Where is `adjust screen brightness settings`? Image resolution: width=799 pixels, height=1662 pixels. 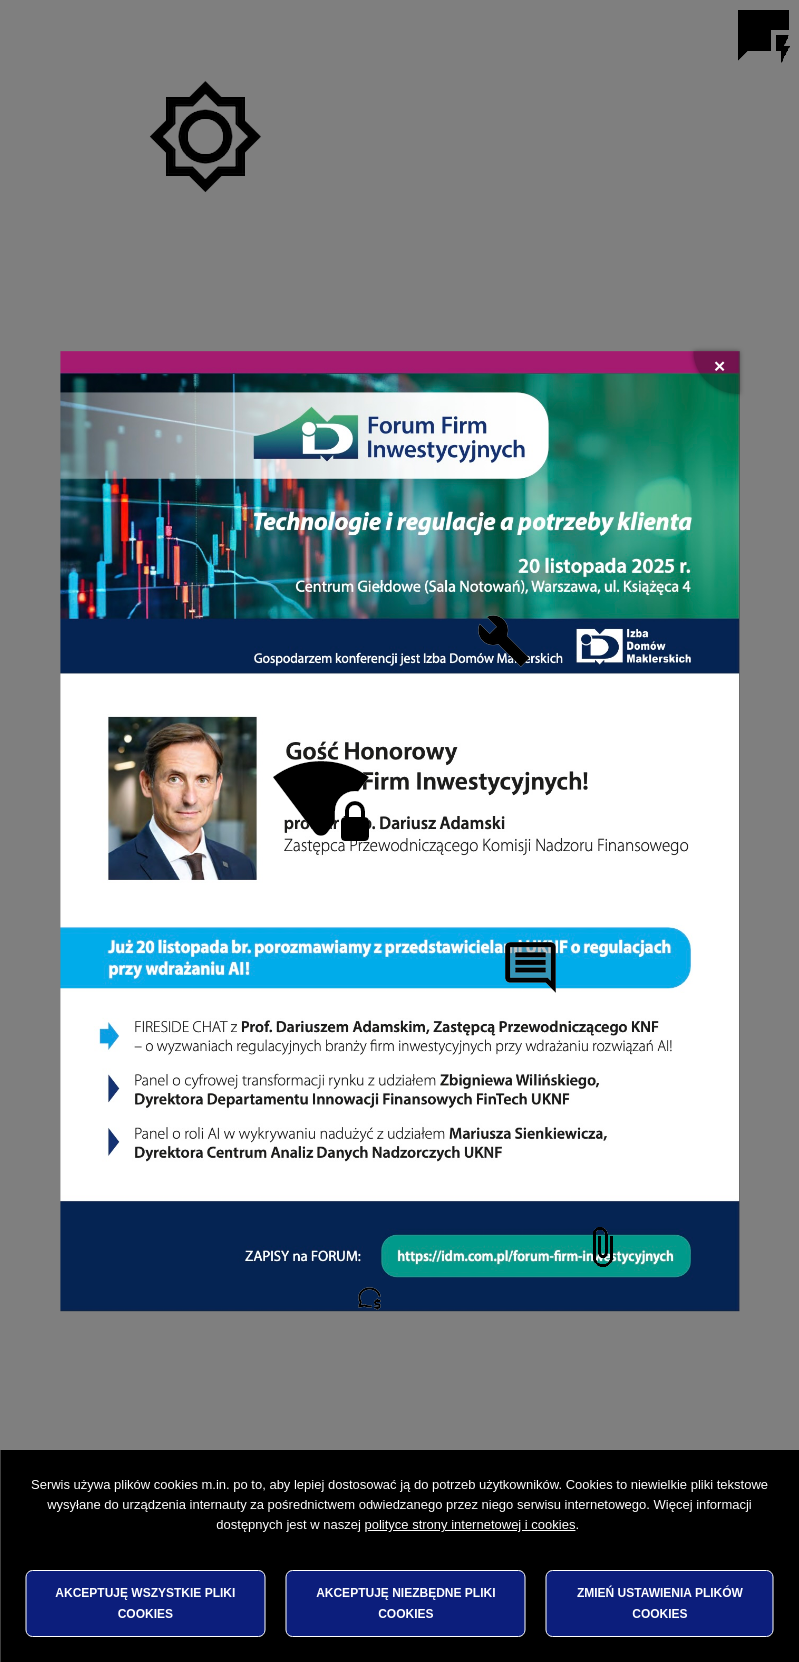
adjust screen brightness settings is located at coordinates (205, 136).